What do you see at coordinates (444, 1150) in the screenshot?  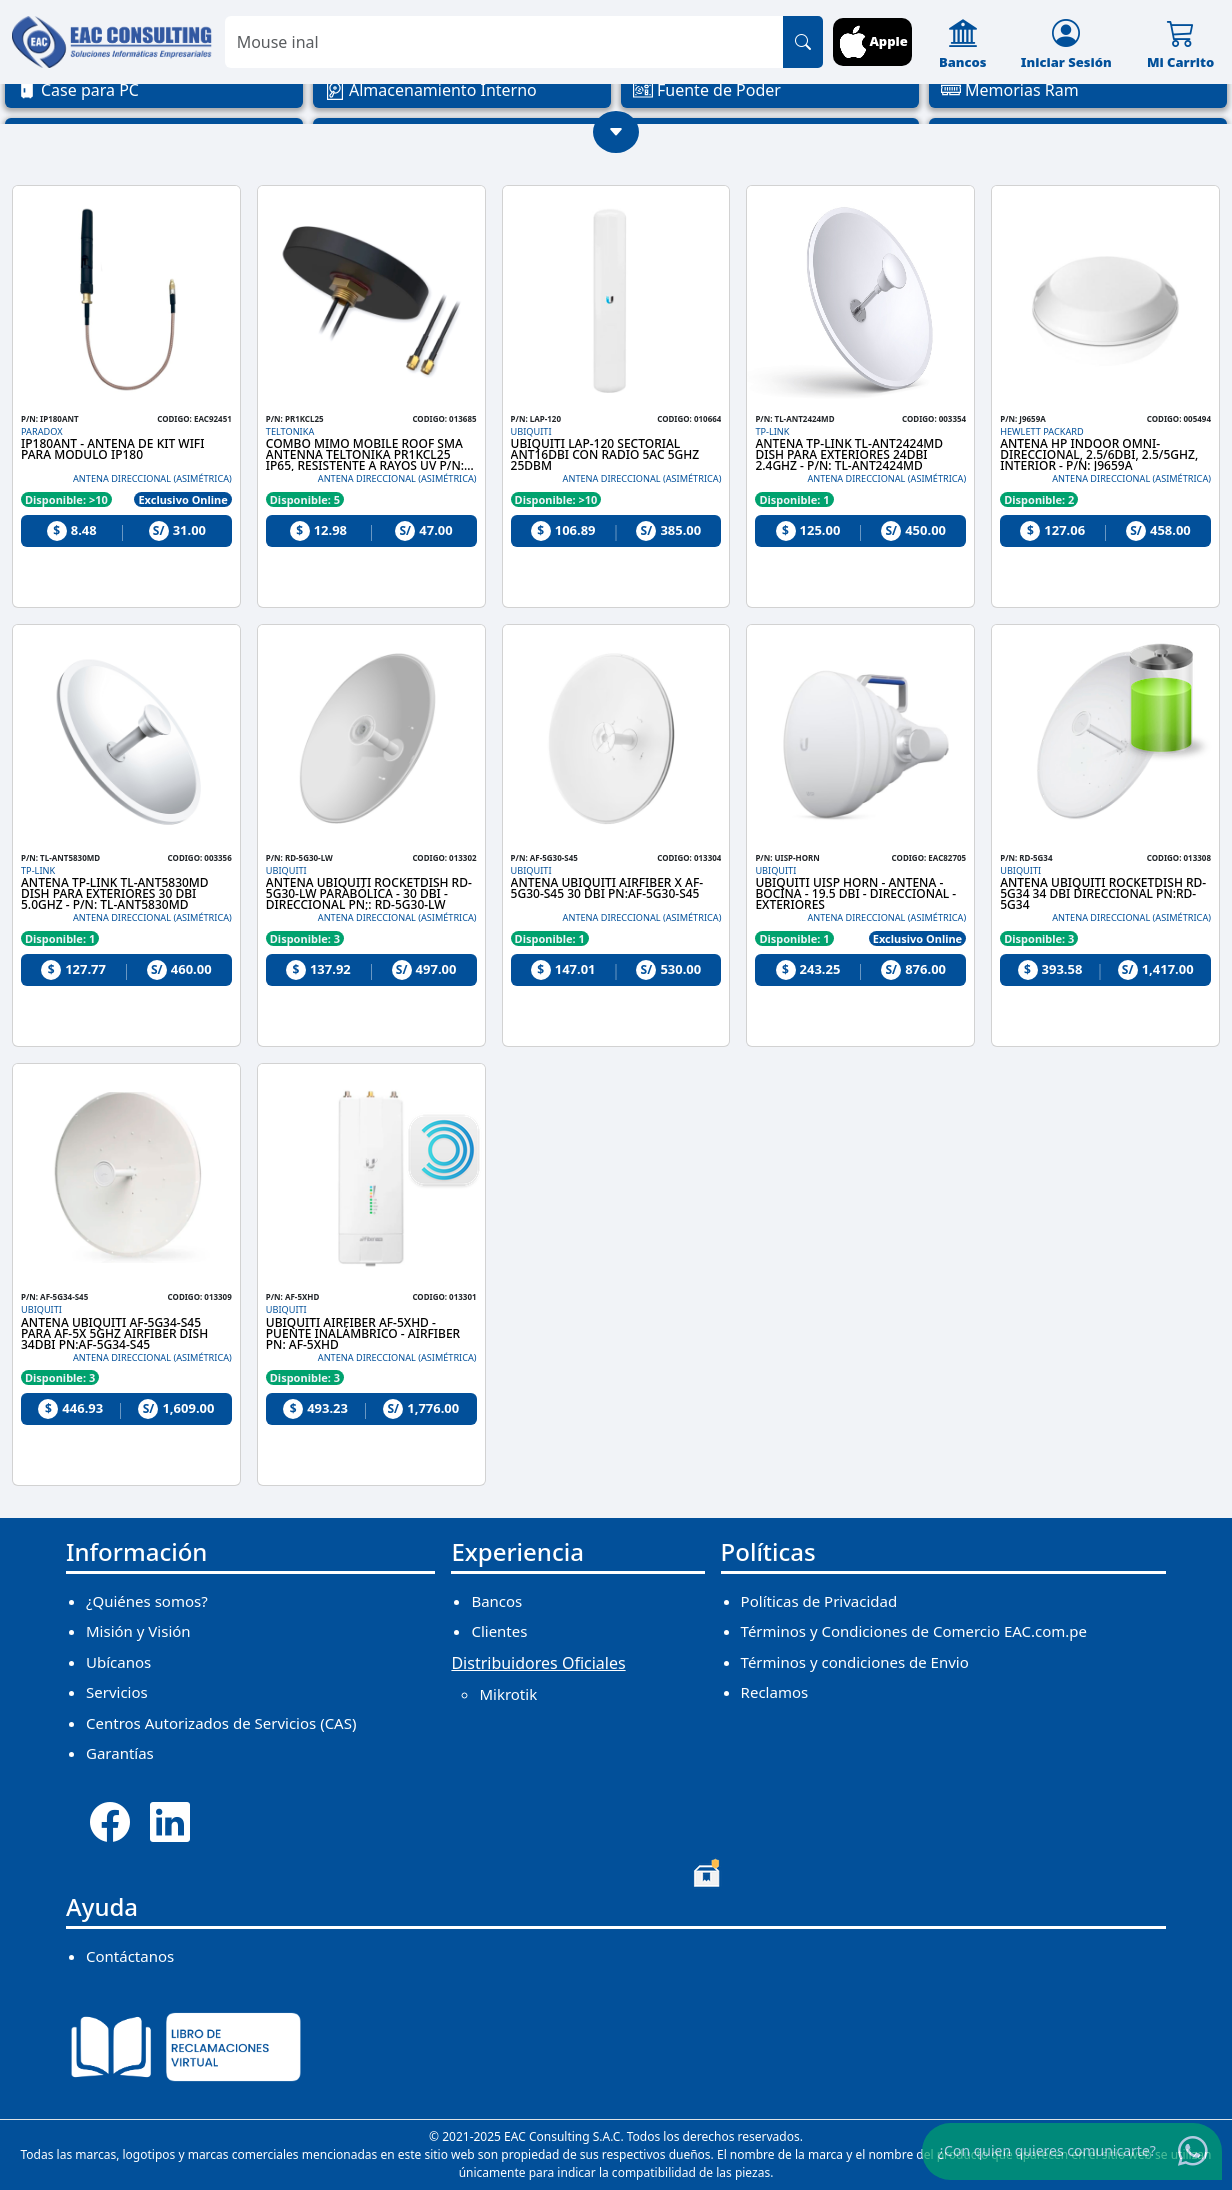 I see `open alvr virtual reality streaming app` at bounding box center [444, 1150].